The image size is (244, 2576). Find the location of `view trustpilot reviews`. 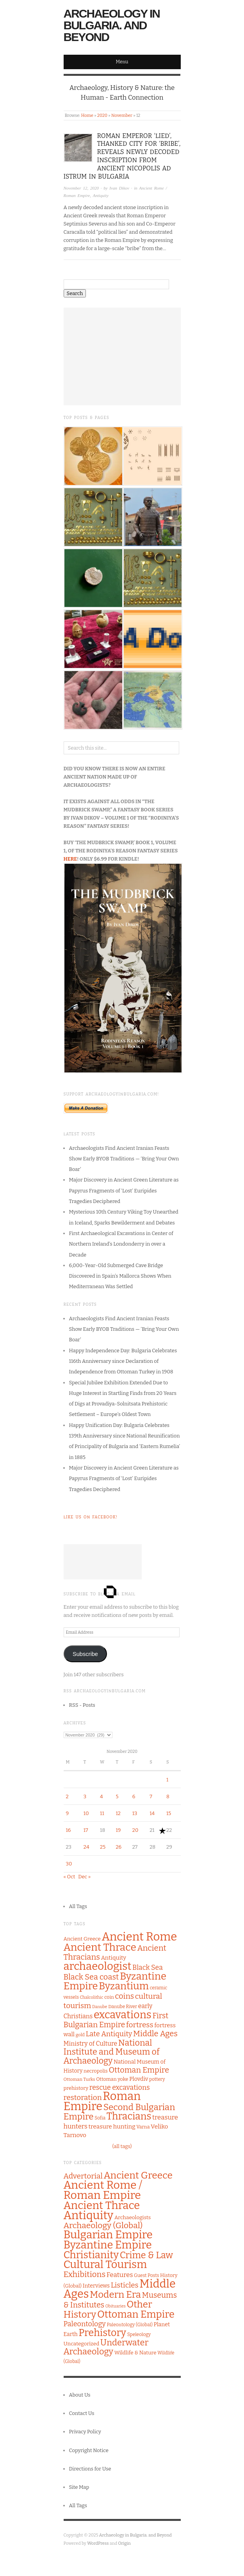

view trustpilot reviews is located at coordinates (162, 1831).